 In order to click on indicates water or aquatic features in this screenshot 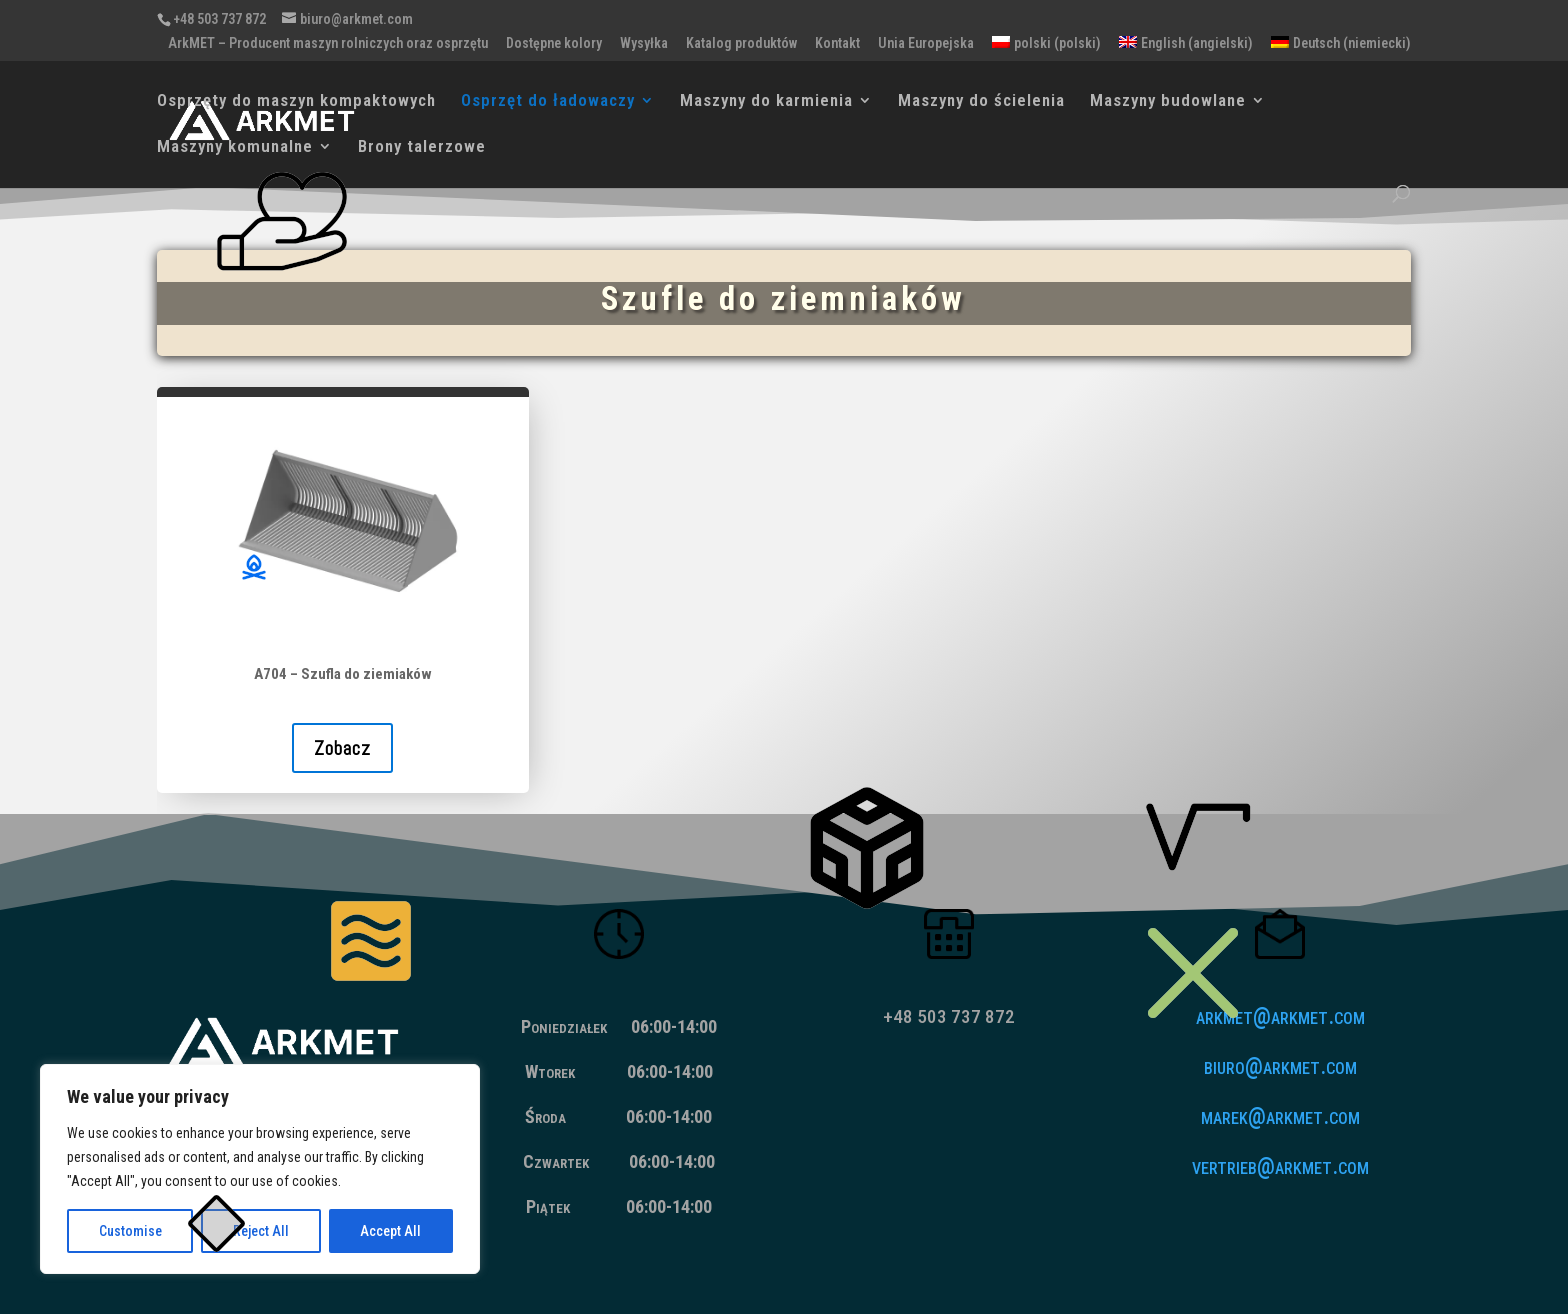, I will do `click(371, 941)`.